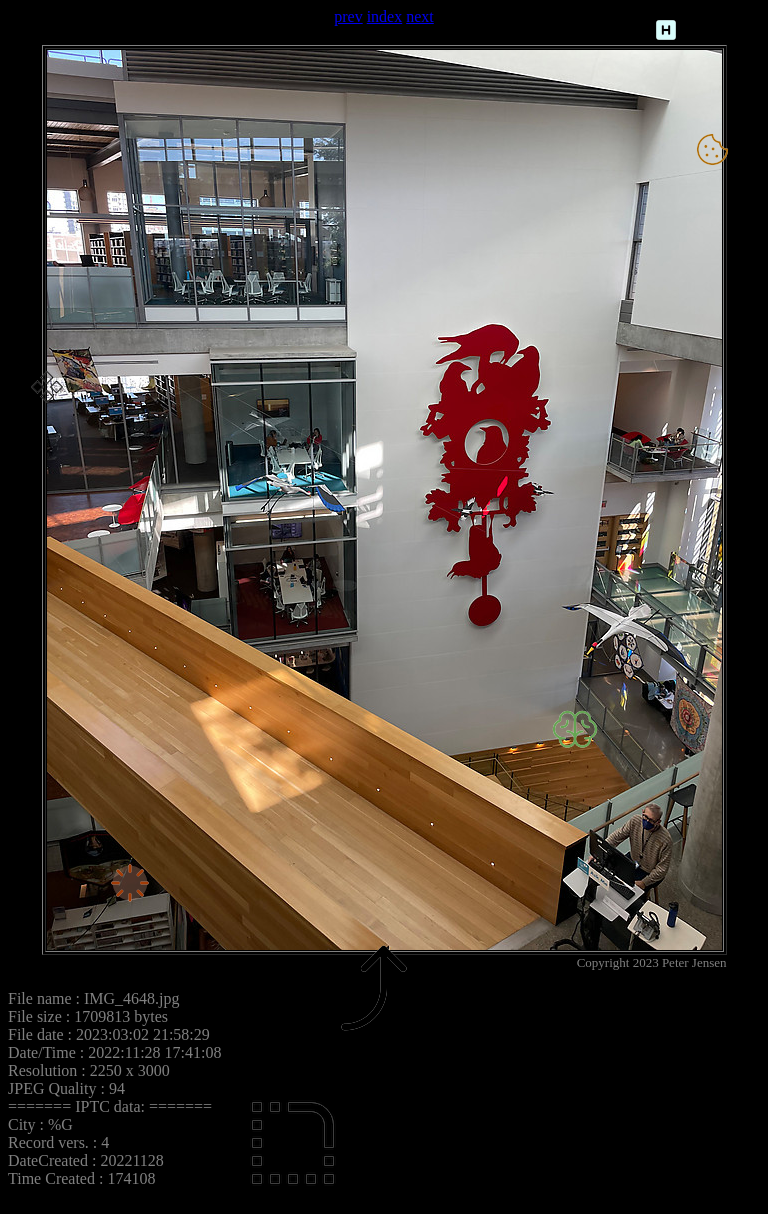  Describe the element at coordinates (130, 883) in the screenshot. I see `indicates content is loading` at that location.